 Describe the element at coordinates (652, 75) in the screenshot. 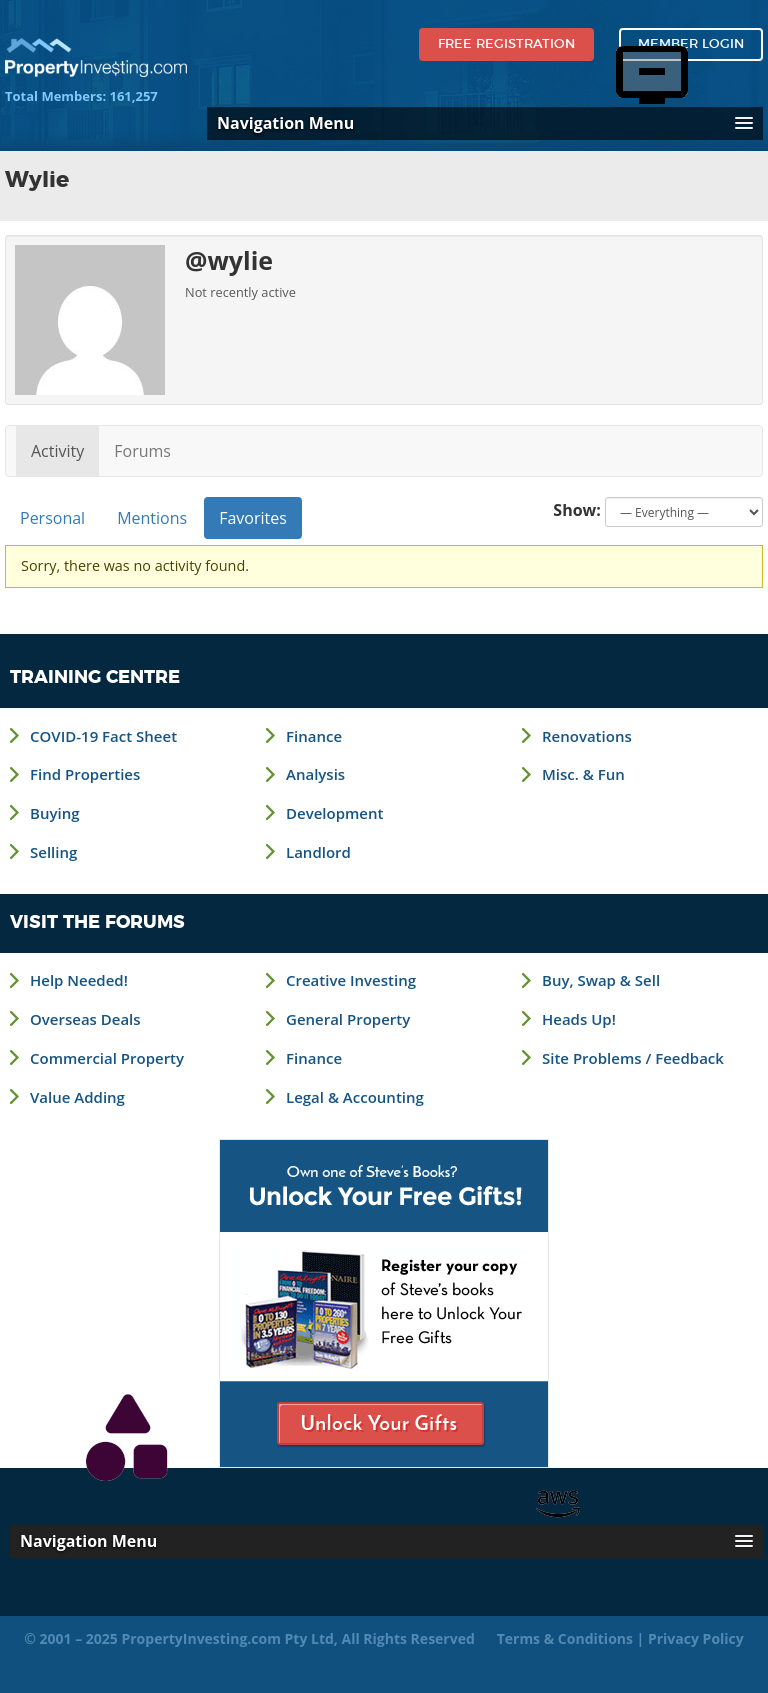

I see `remove a video from your watch queue` at that location.